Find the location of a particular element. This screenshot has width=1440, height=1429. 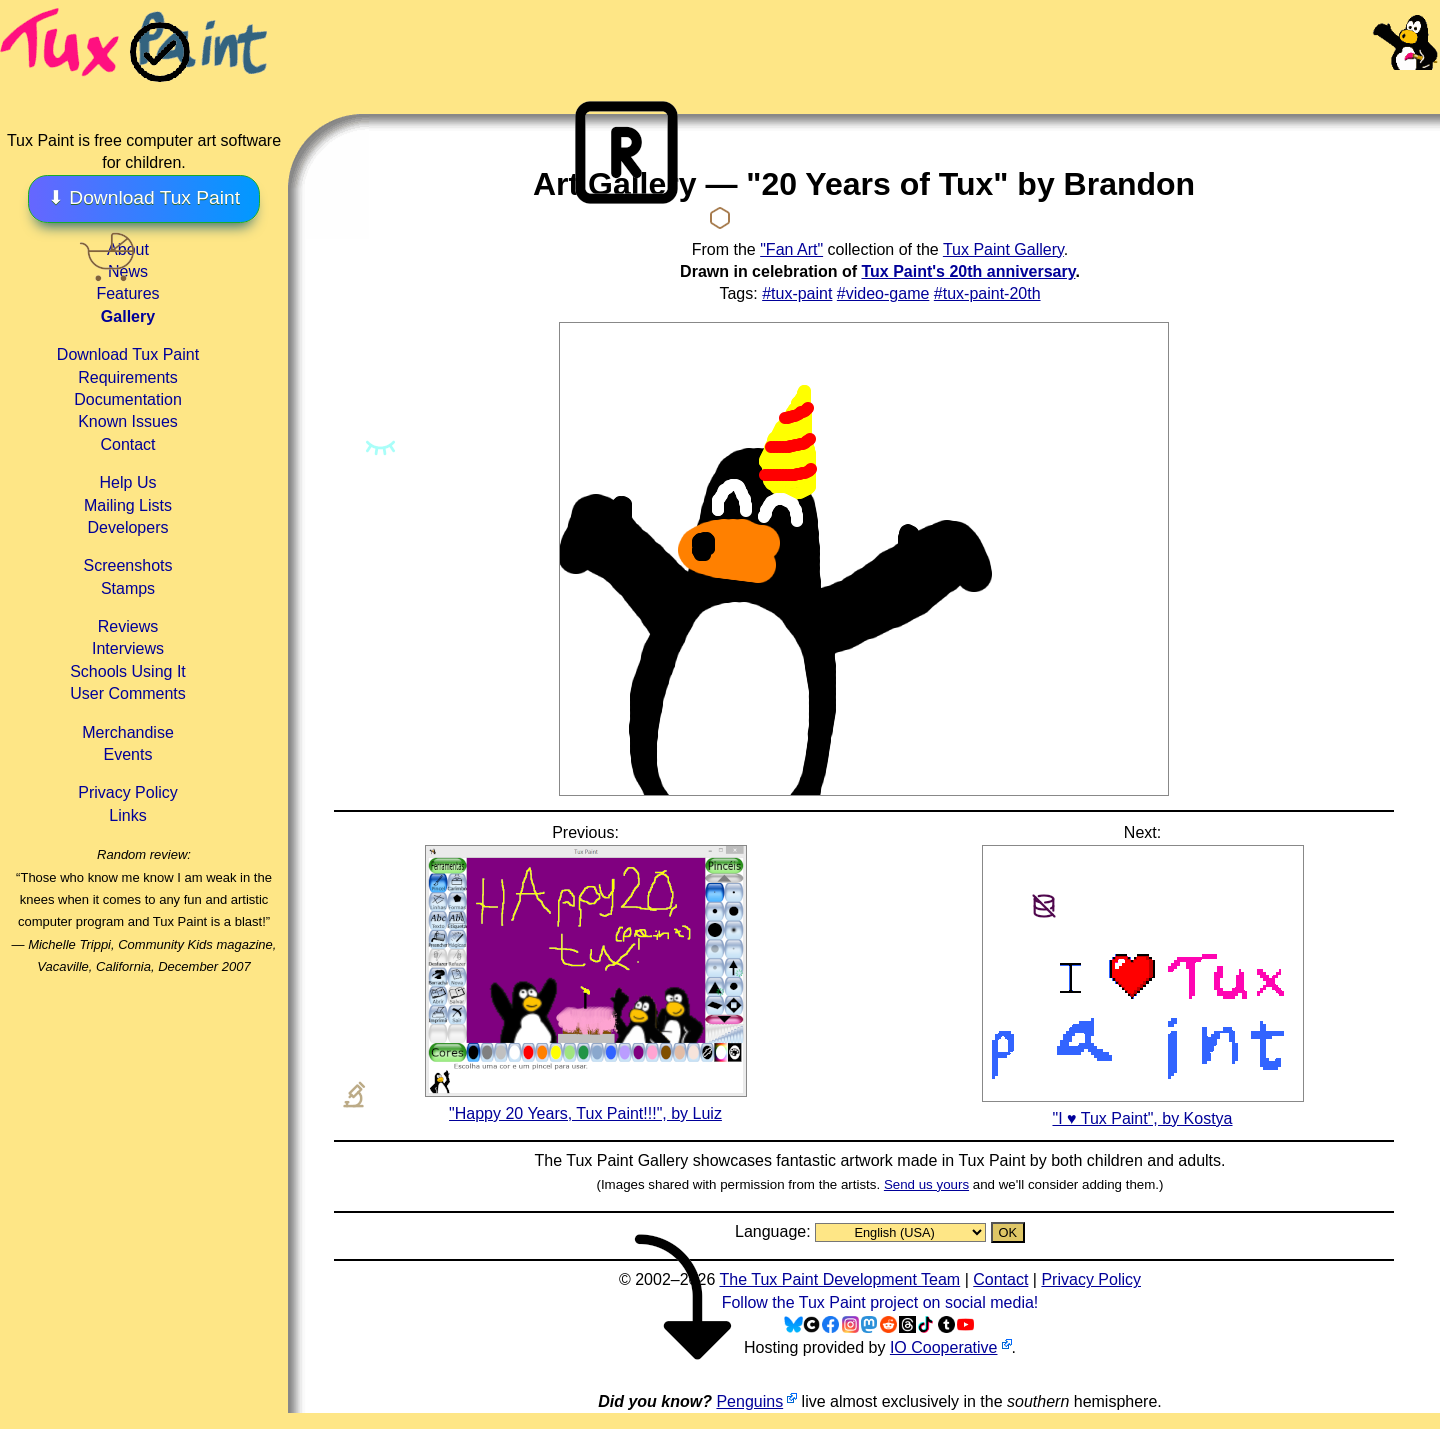

select a hexagonal shape or polygon tool is located at coordinates (720, 218).